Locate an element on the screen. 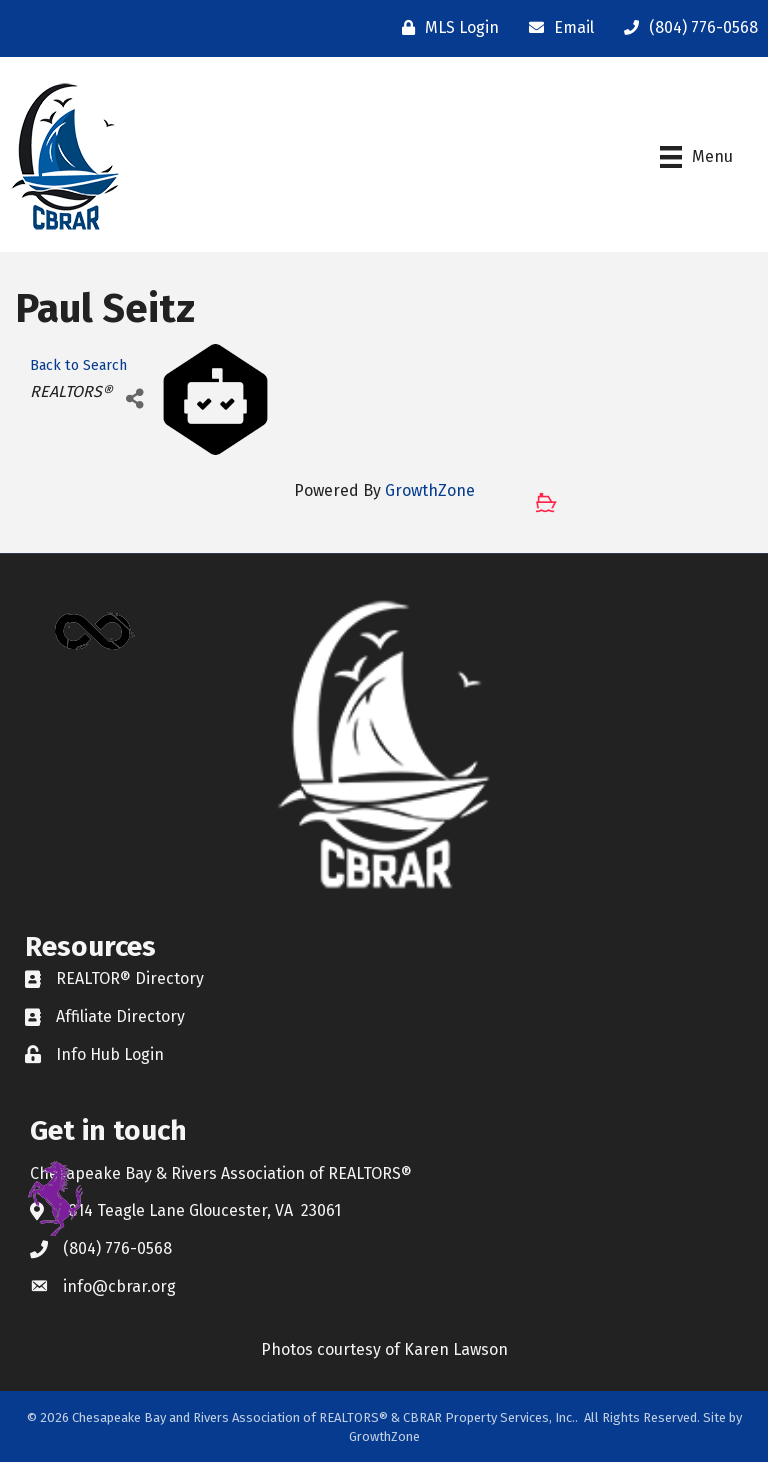 This screenshot has width=768, height=1462. GitHub Dependabot automated dependency updates is located at coordinates (215, 399).